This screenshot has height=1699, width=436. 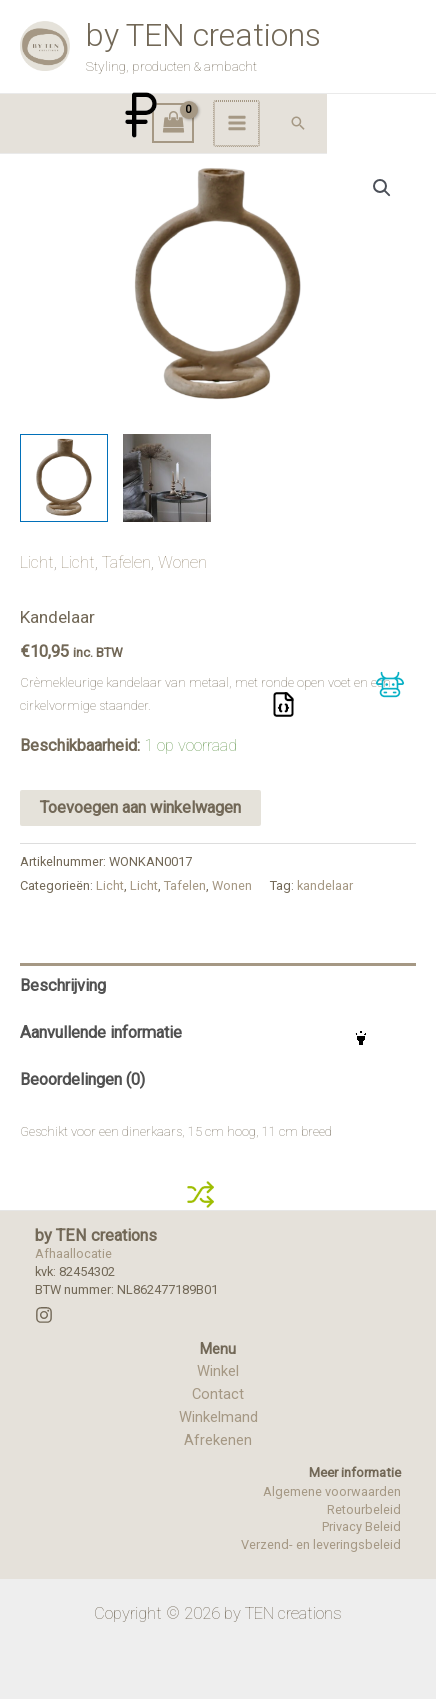 I want to click on highlight selected text, so click(x=361, y=1038).